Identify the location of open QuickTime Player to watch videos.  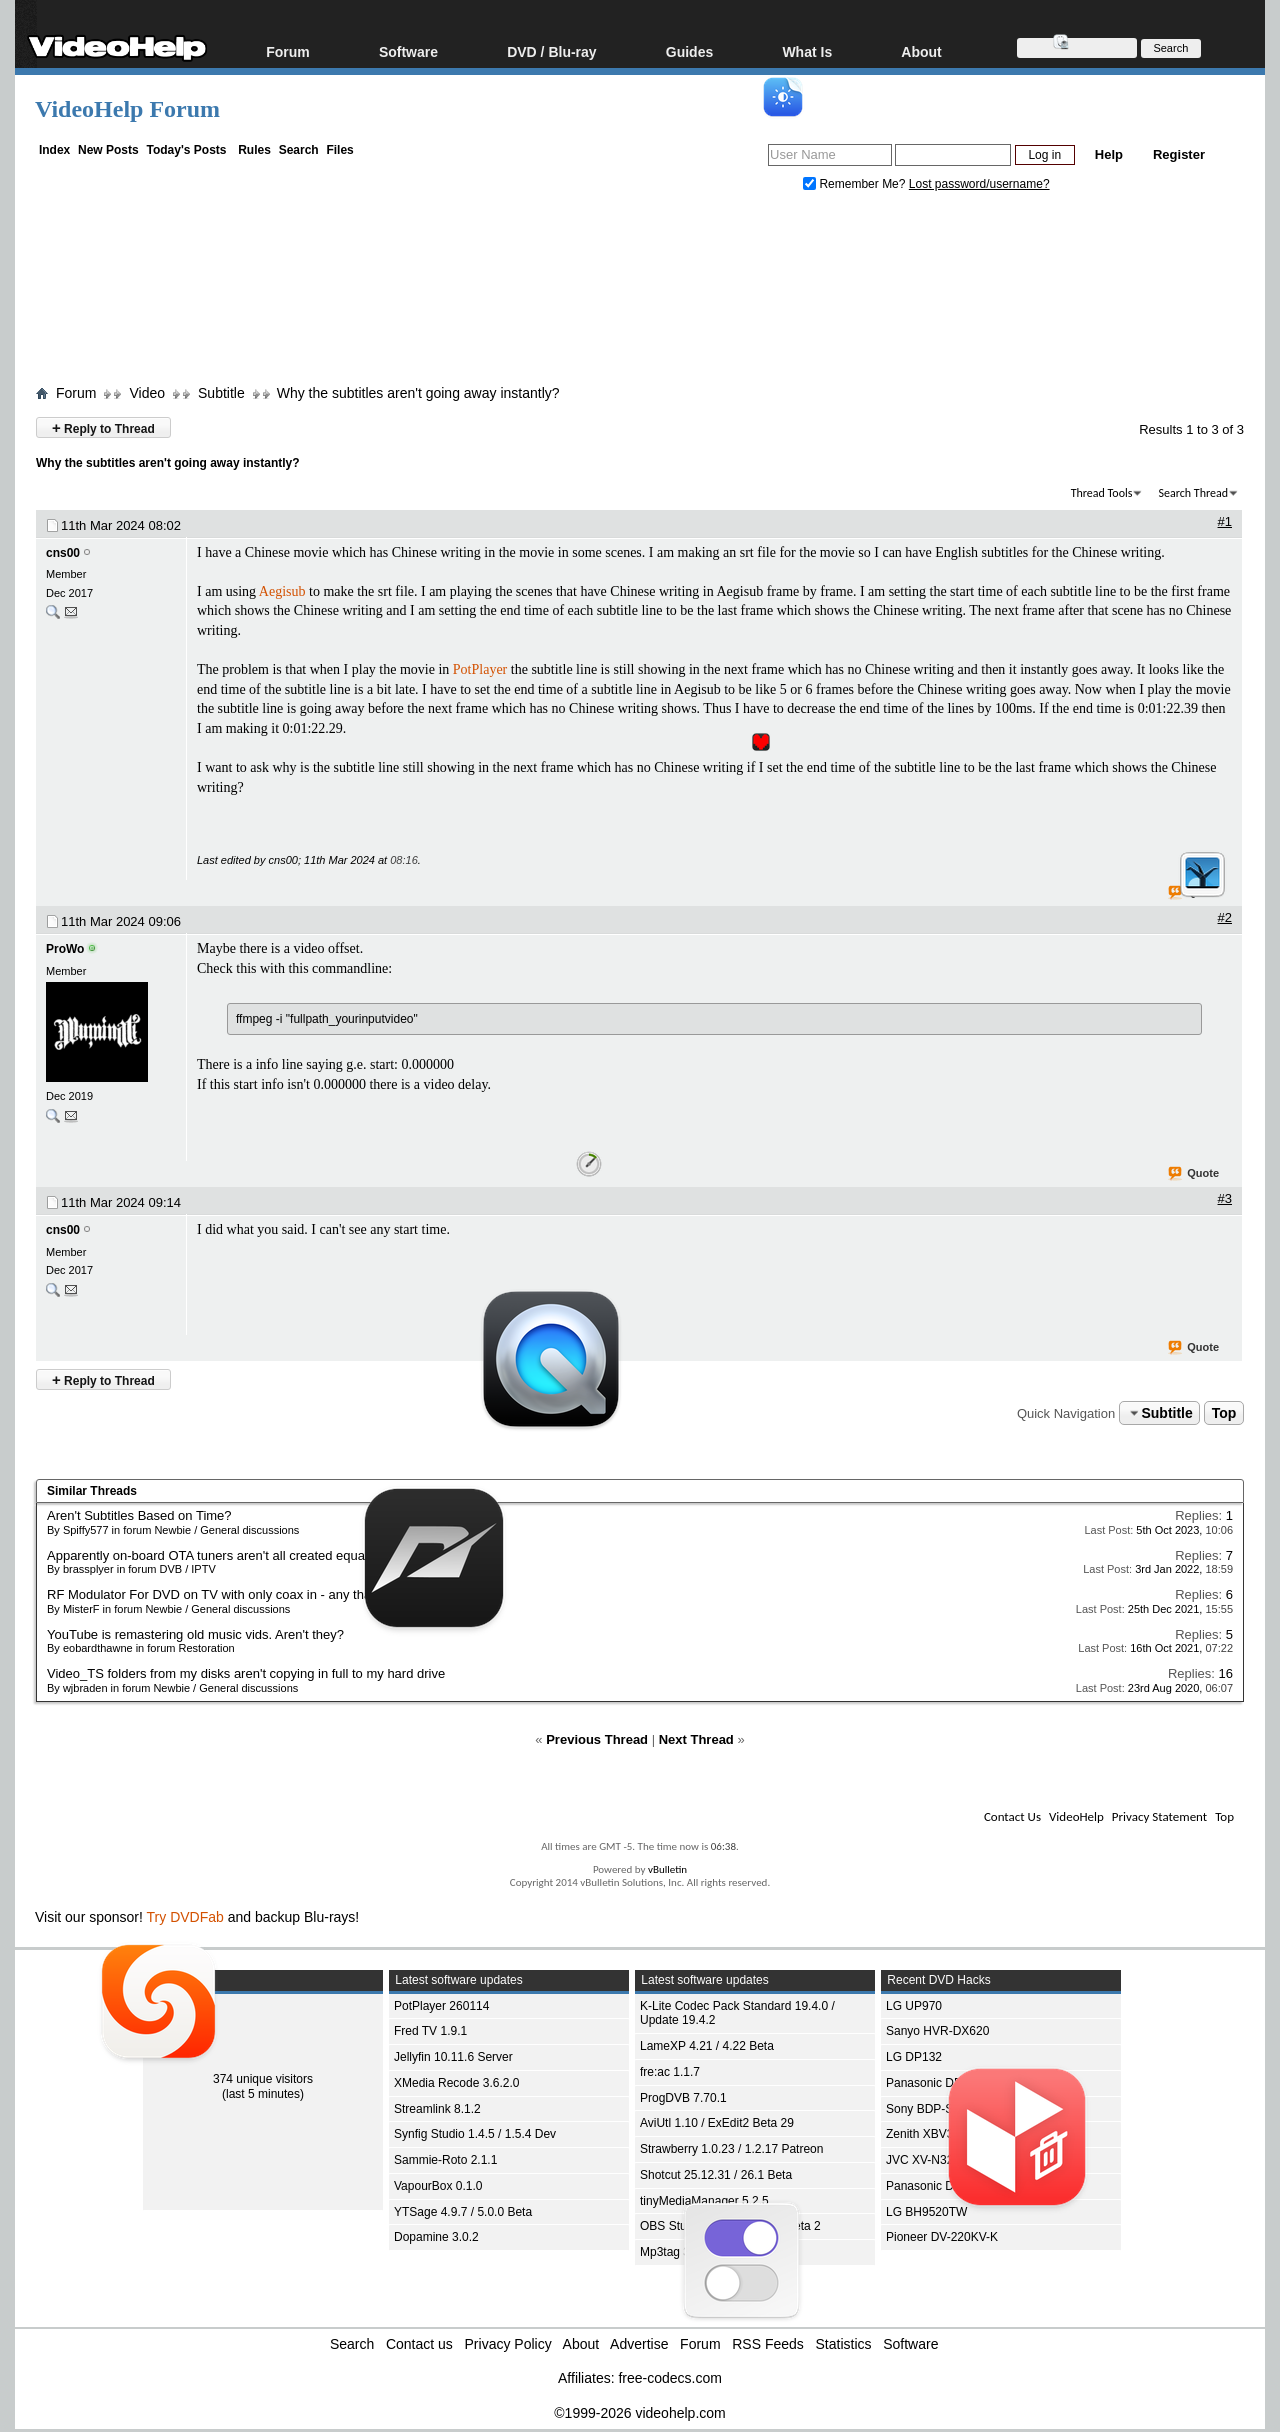
(551, 1359).